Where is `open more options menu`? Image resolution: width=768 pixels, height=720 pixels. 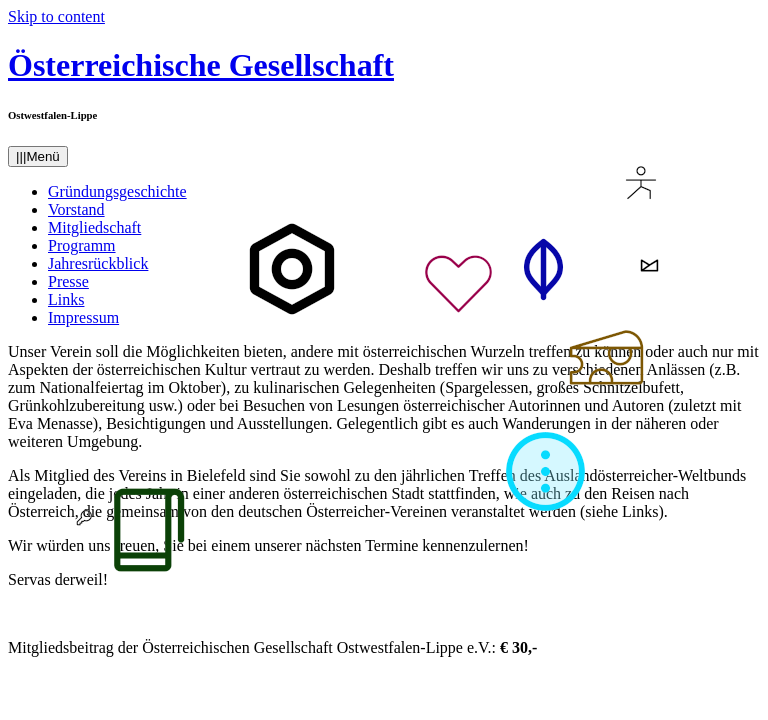 open more options menu is located at coordinates (545, 471).